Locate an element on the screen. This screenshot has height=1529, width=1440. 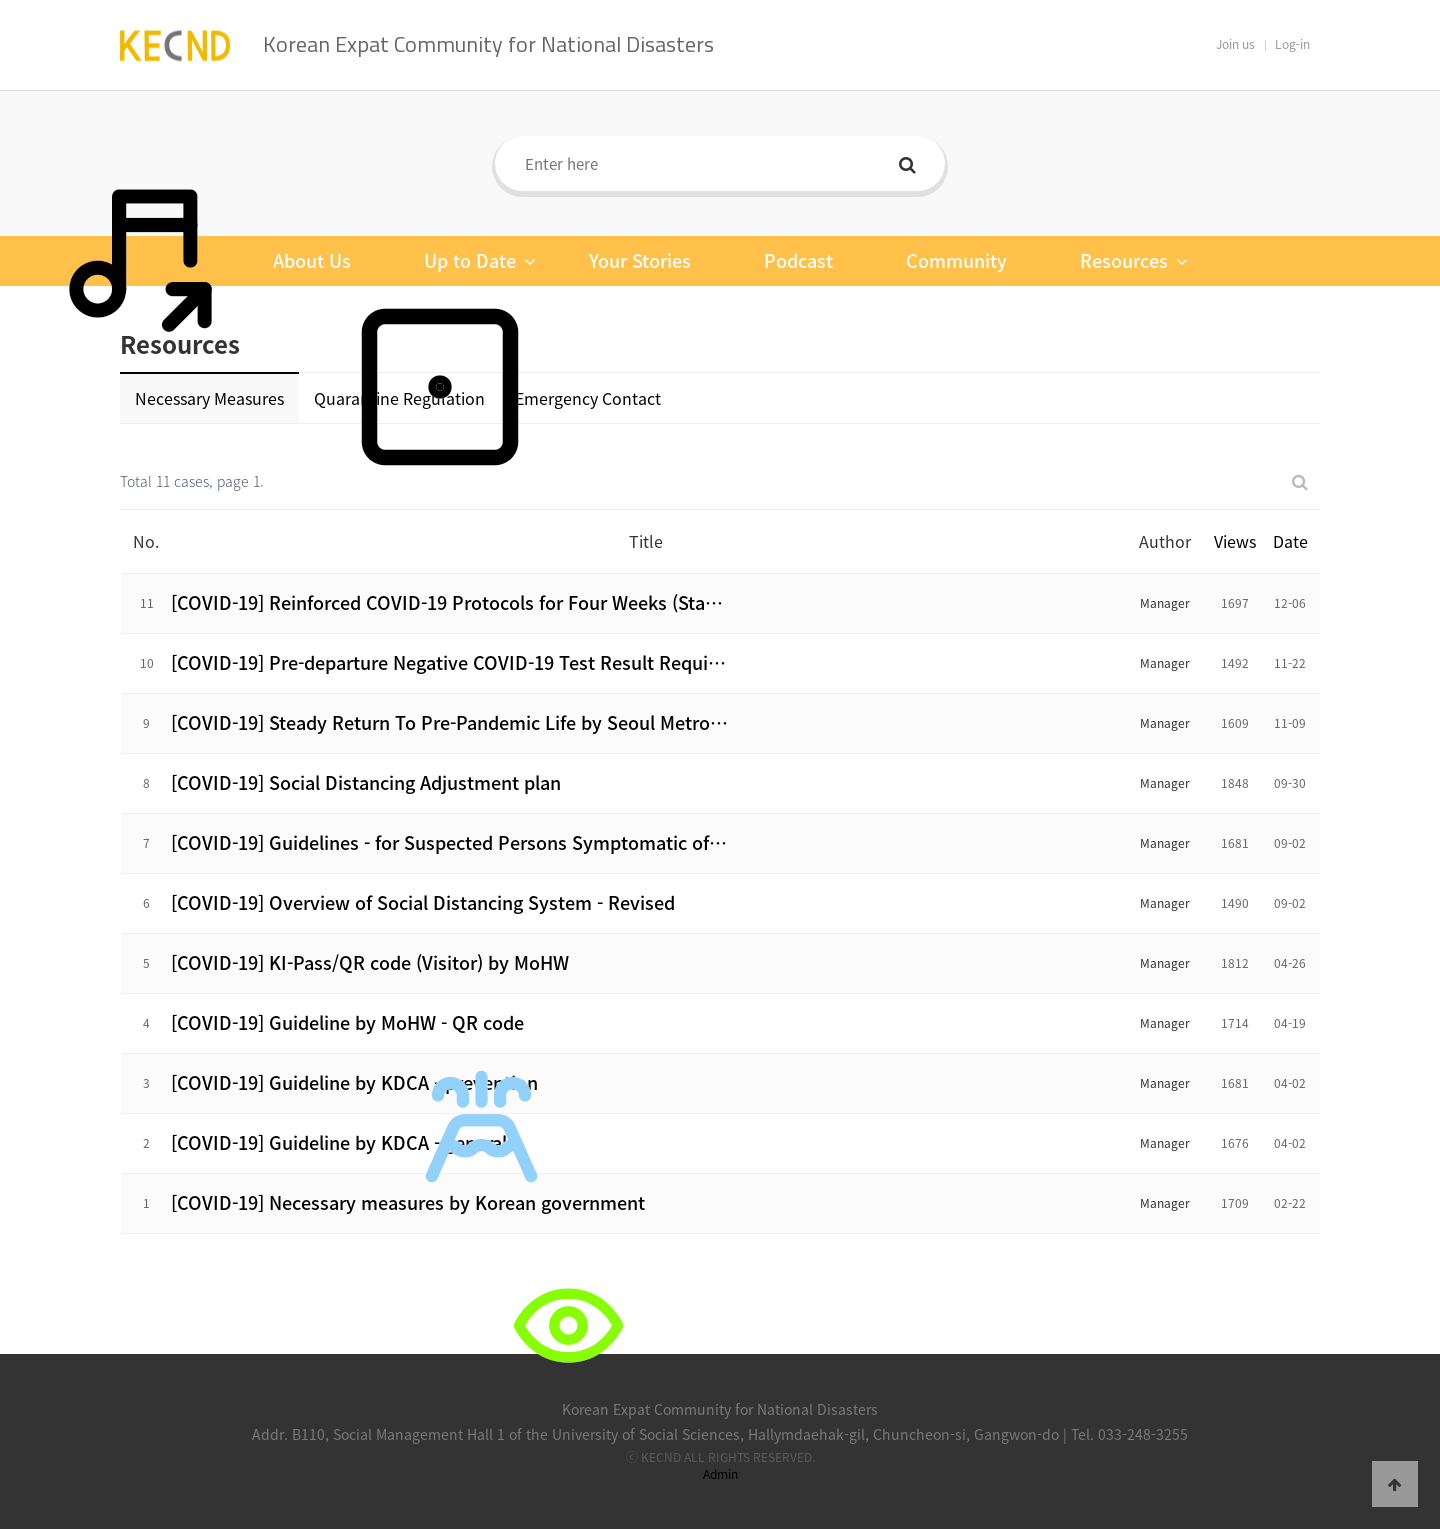
share a song or audio file is located at coordinates (140, 253).